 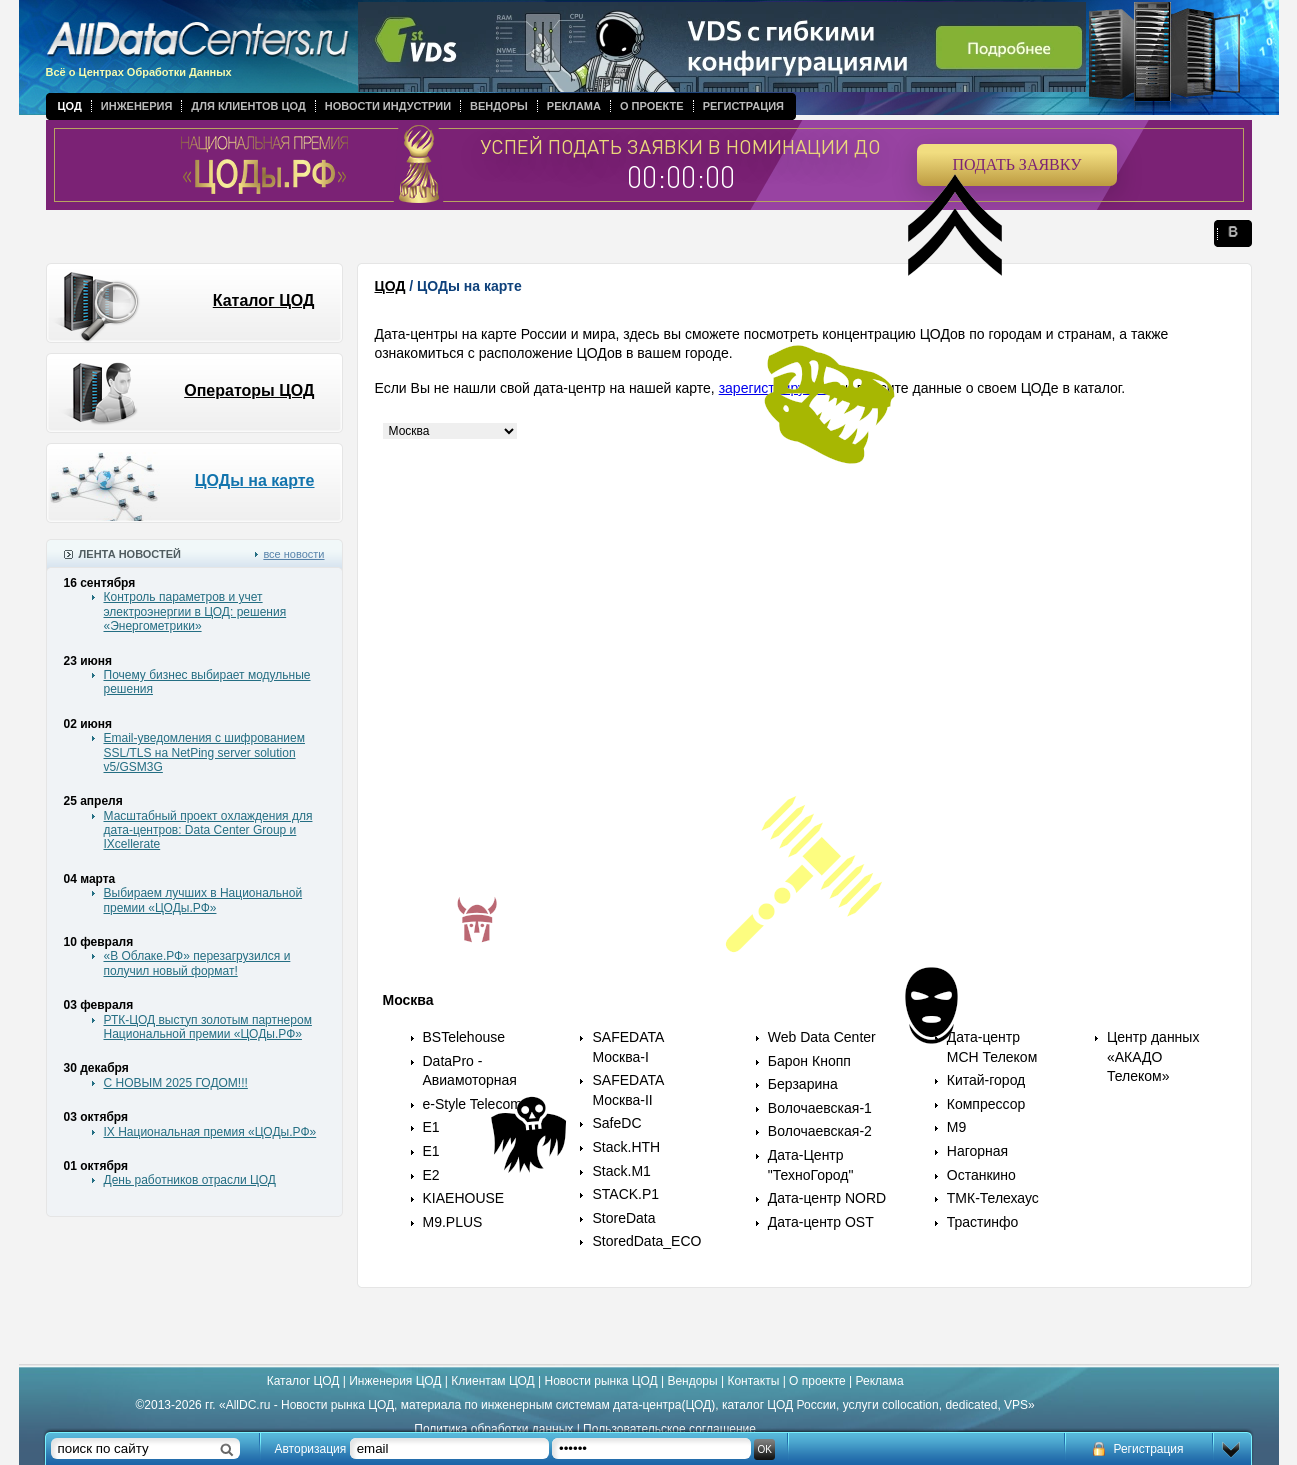 What do you see at coordinates (829, 404) in the screenshot?
I see `access dinosaur or paleontology content` at bounding box center [829, 404].